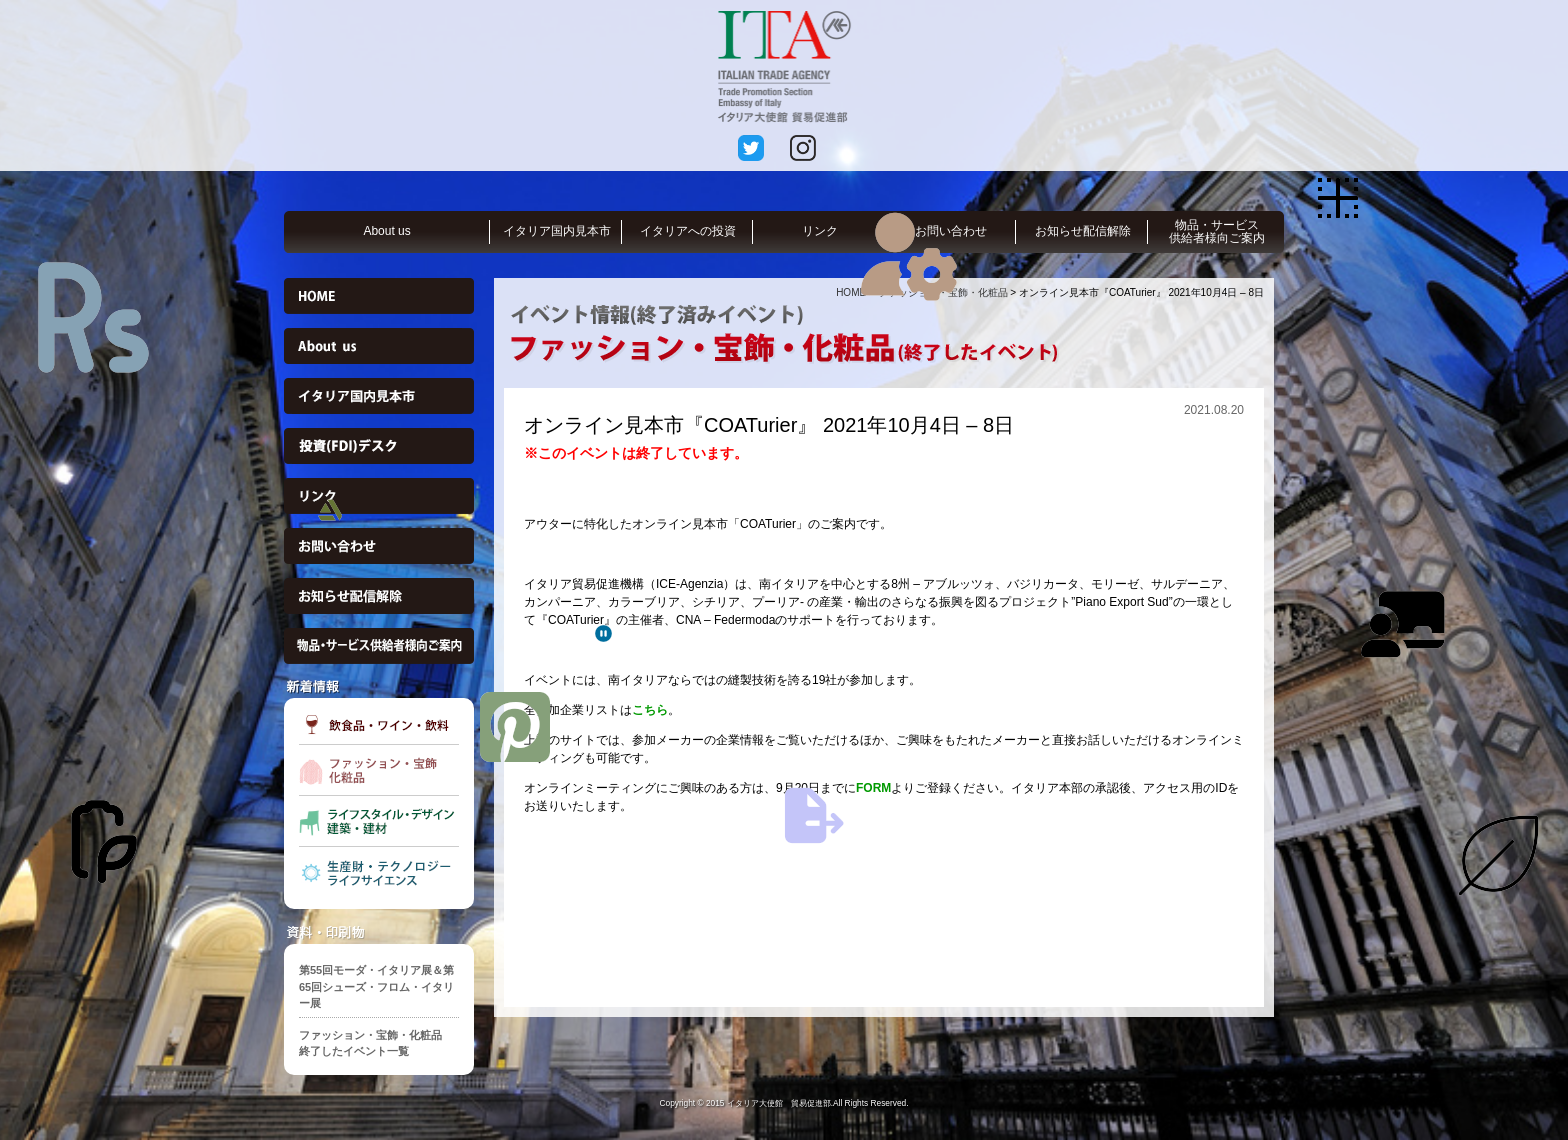  I want to click on apply inner borders to selected cells, so click(1338, 198).